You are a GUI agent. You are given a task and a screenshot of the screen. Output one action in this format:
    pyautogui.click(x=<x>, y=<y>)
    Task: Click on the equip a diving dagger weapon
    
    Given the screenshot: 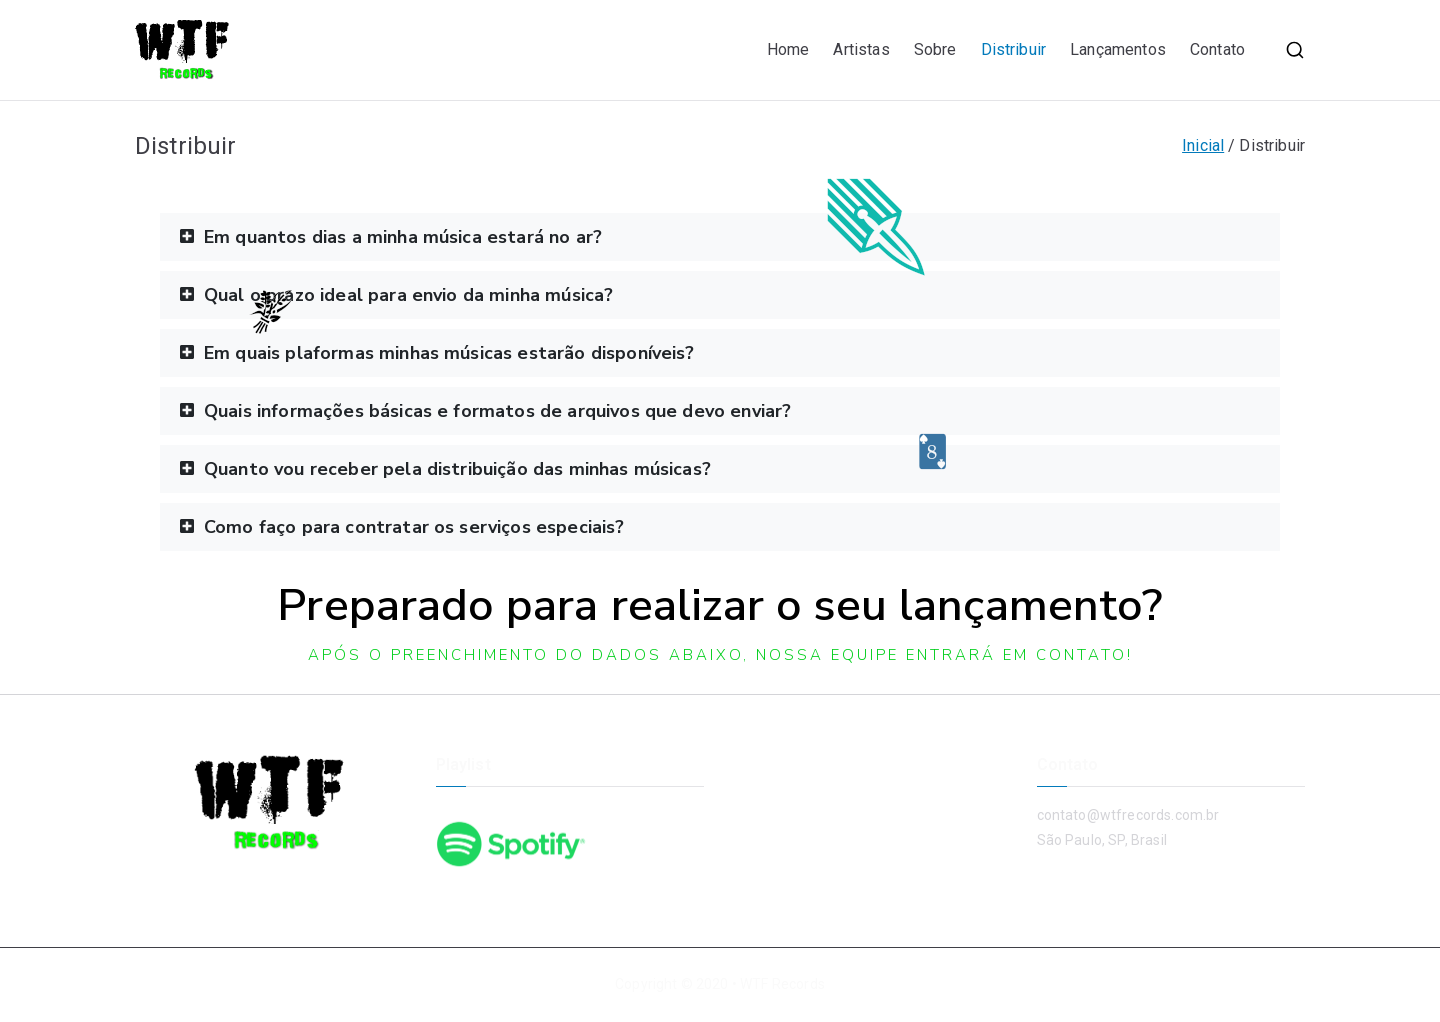 What is the action you would take?
    pyautogui.click(x=876, y=227)
    